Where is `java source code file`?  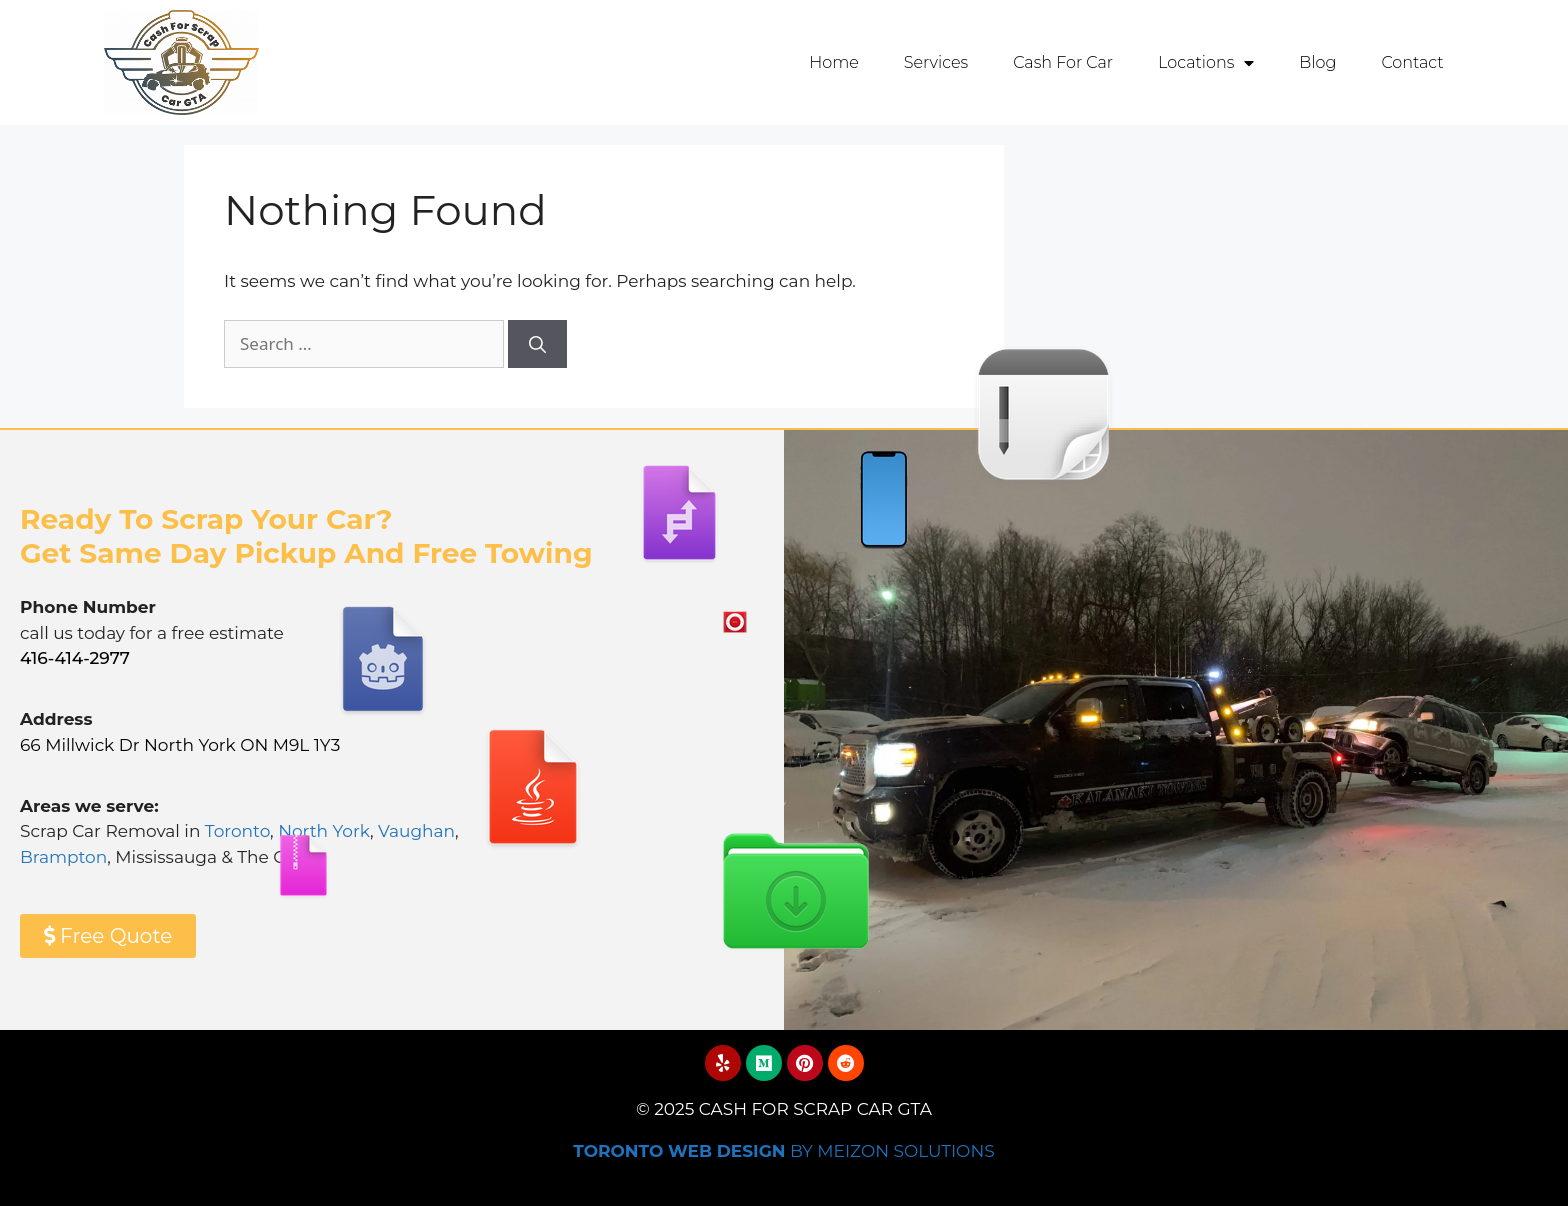 java source code file is located at coordinates (533, 789).